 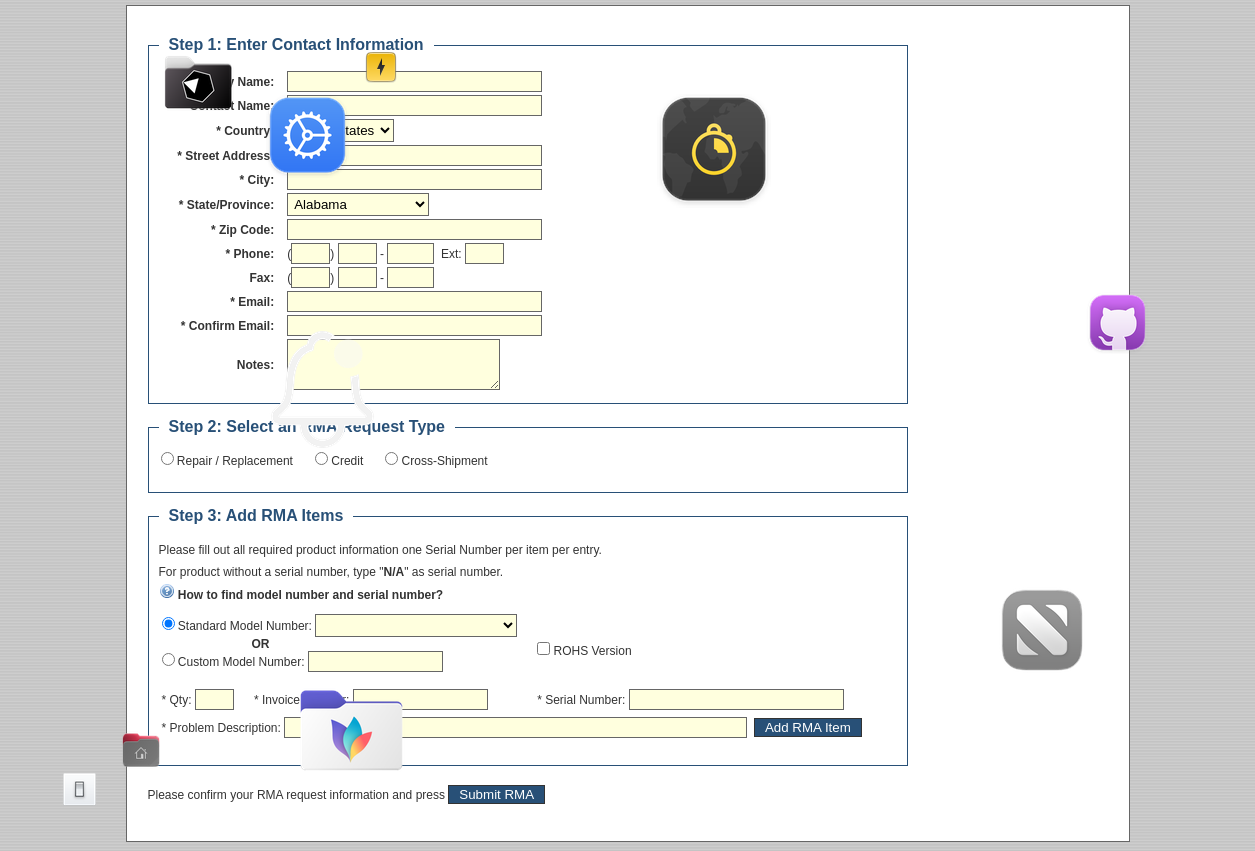 What do you see at coordinates (307, 136) in the screenshot?
I see `access system preferences or settings` at bounding box center [307, 136].